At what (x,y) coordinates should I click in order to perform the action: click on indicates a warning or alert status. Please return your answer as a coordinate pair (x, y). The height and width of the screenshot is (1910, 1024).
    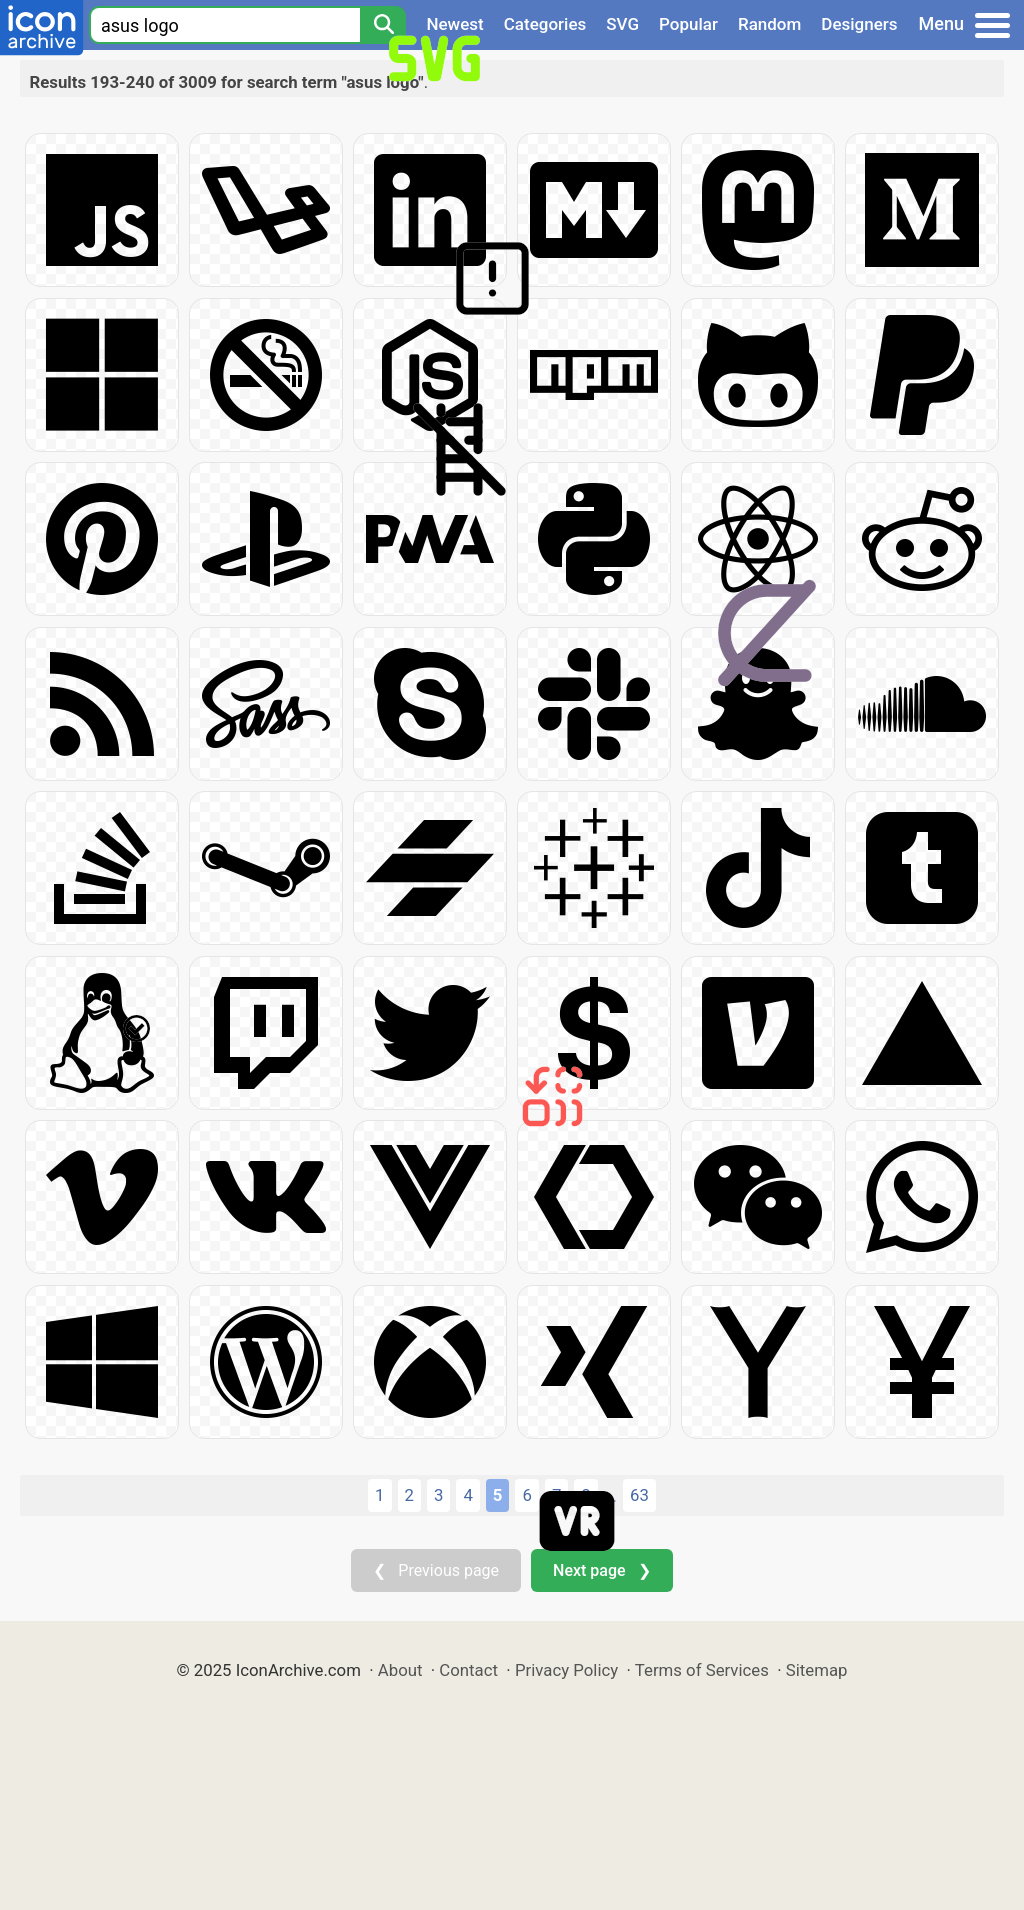
    Looking at the image, I should click on (492, 278).